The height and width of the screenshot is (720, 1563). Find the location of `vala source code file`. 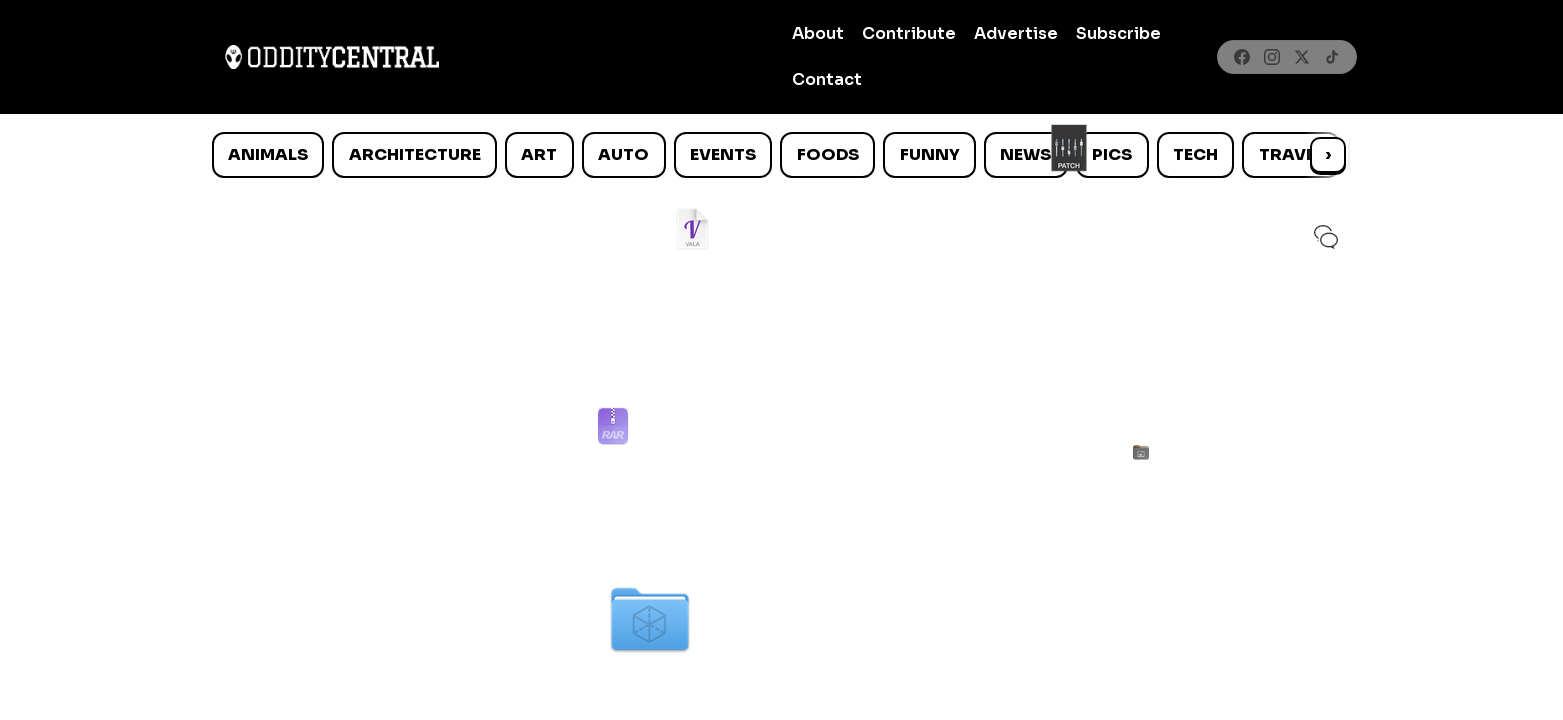

vala source code file is located at coordinates (692, 229).